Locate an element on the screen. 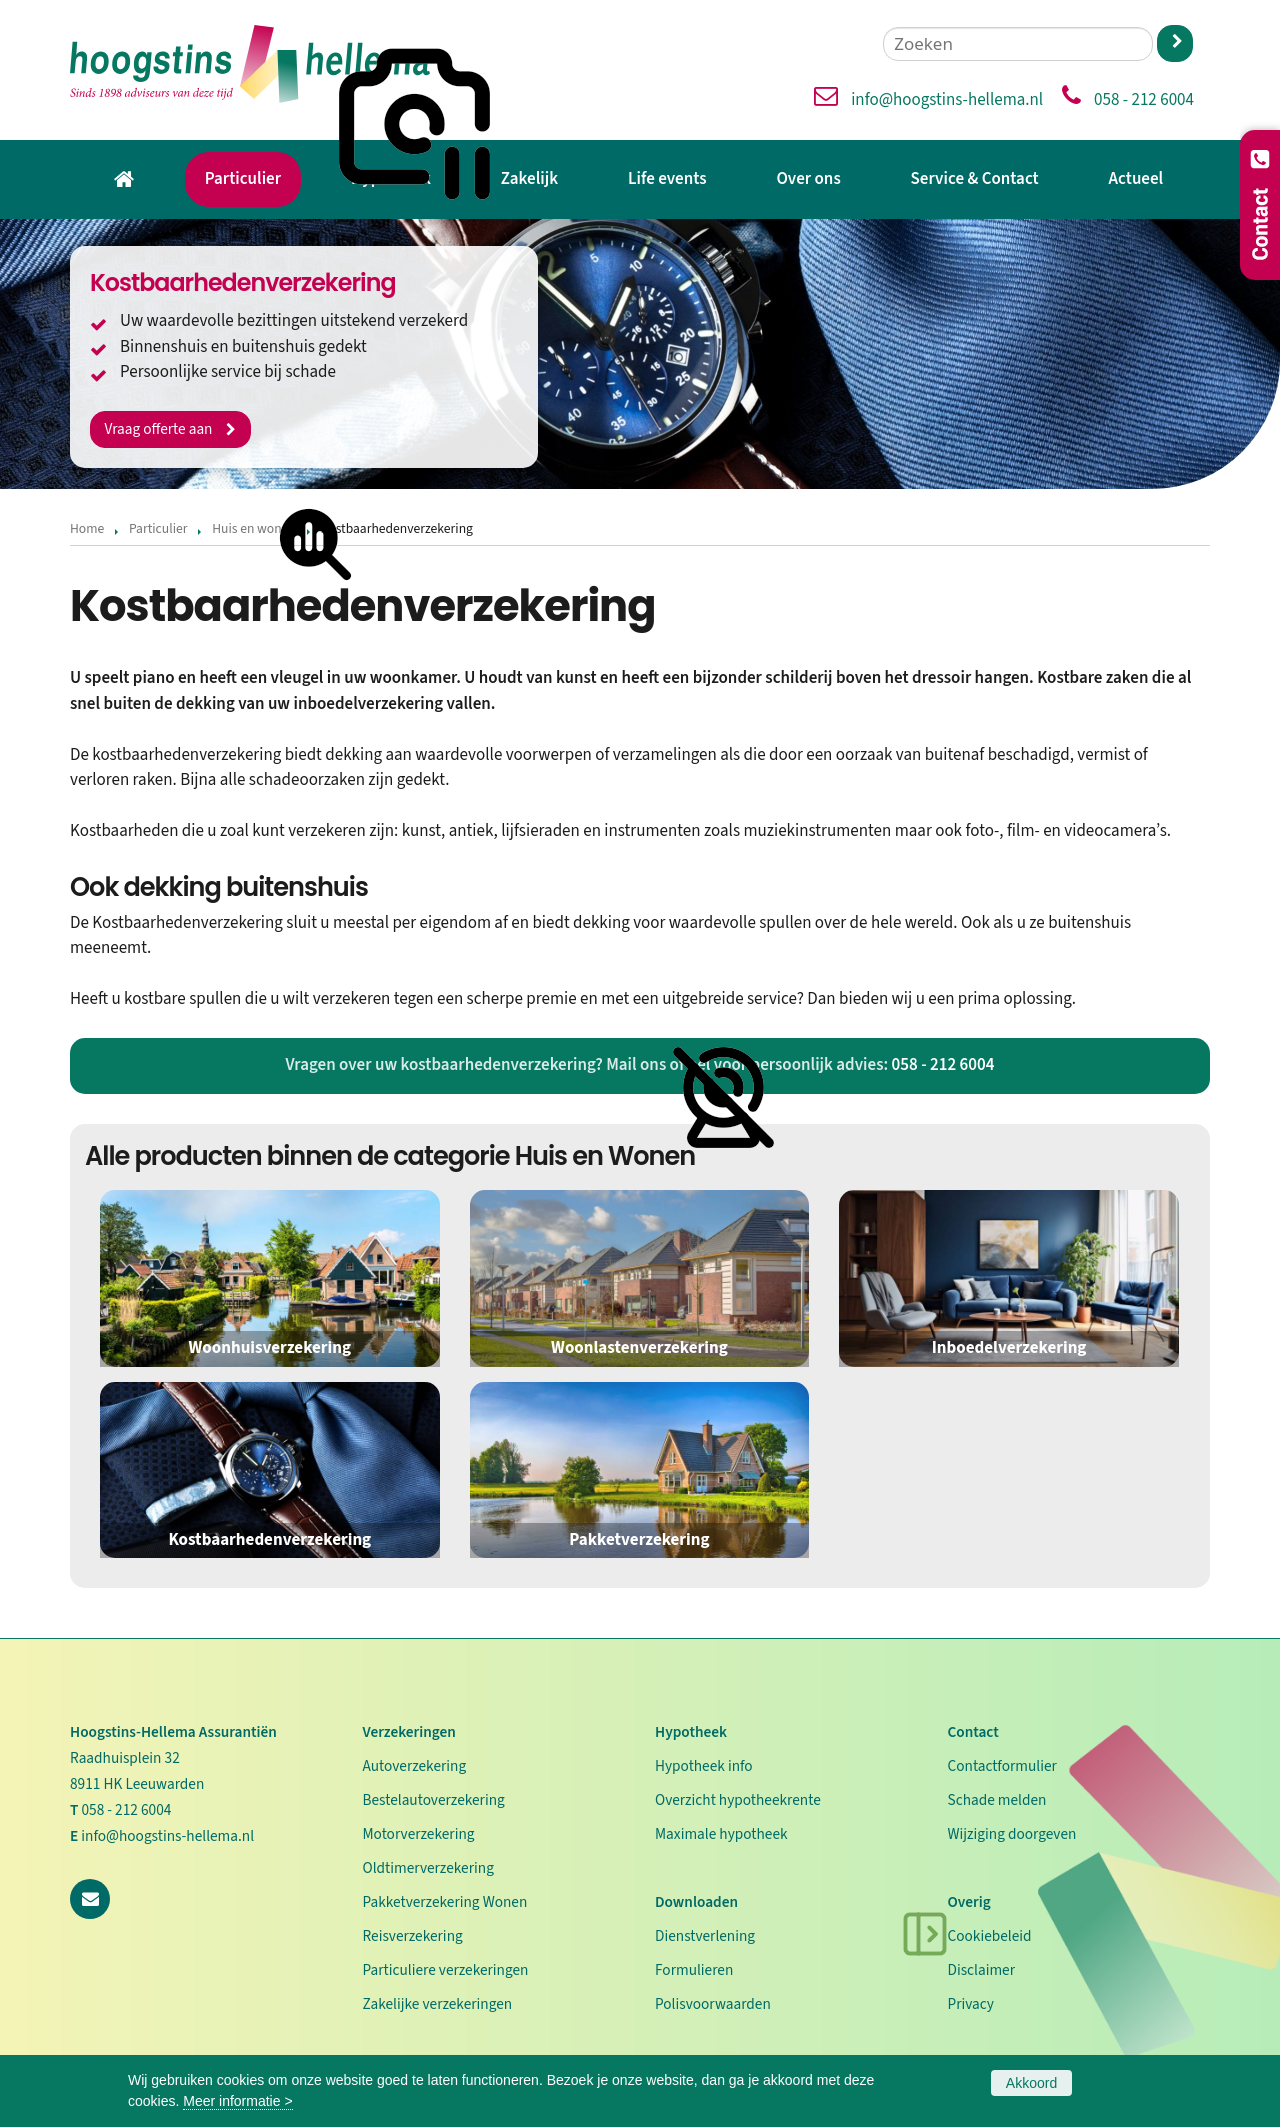  expand the left sidebar panel is located at coordinates (925, 1934).